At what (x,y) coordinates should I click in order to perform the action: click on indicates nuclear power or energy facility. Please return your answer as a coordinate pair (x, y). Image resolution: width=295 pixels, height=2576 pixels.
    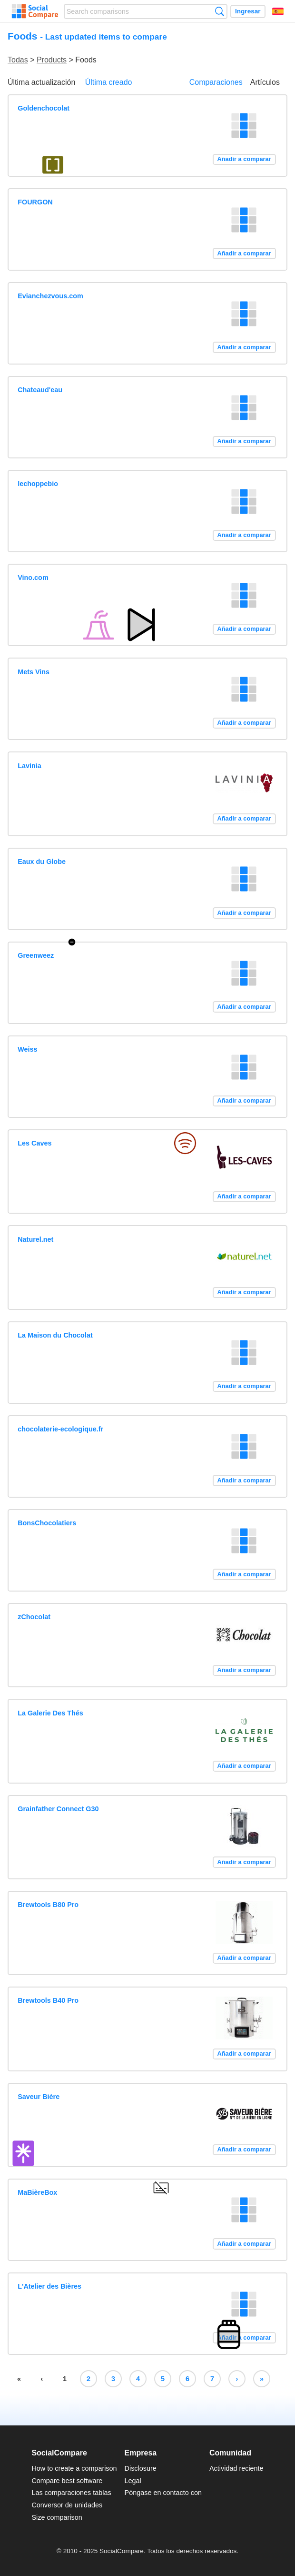
    Looking at the image, I should click on (98, 627).